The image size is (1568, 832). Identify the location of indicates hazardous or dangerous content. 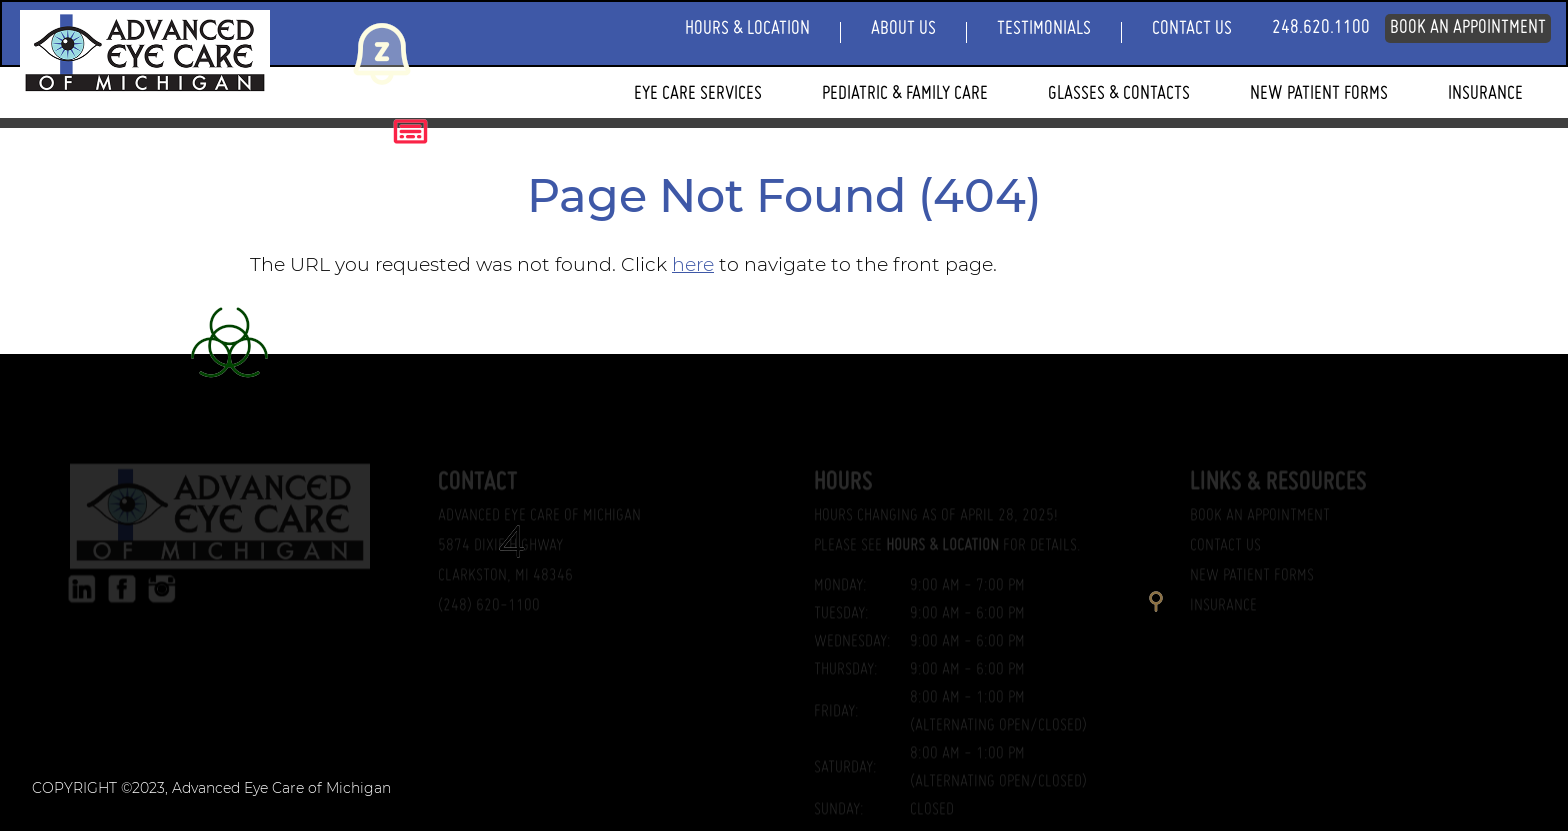
(229, 344).